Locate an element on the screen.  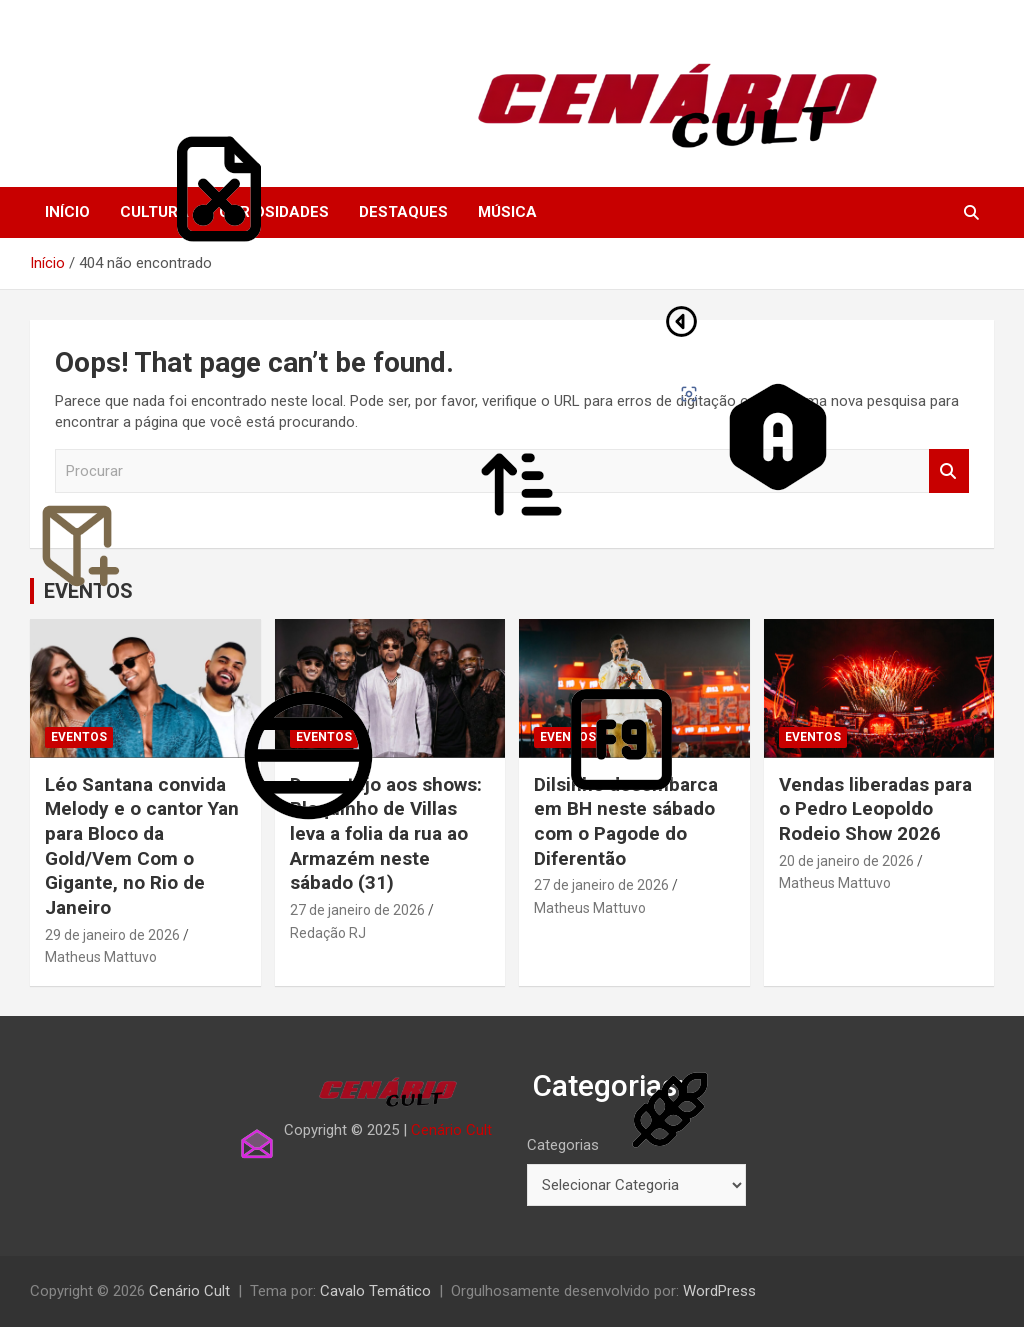
view global latitude lines or geographic coordinates is located at coordinates (308, 755).